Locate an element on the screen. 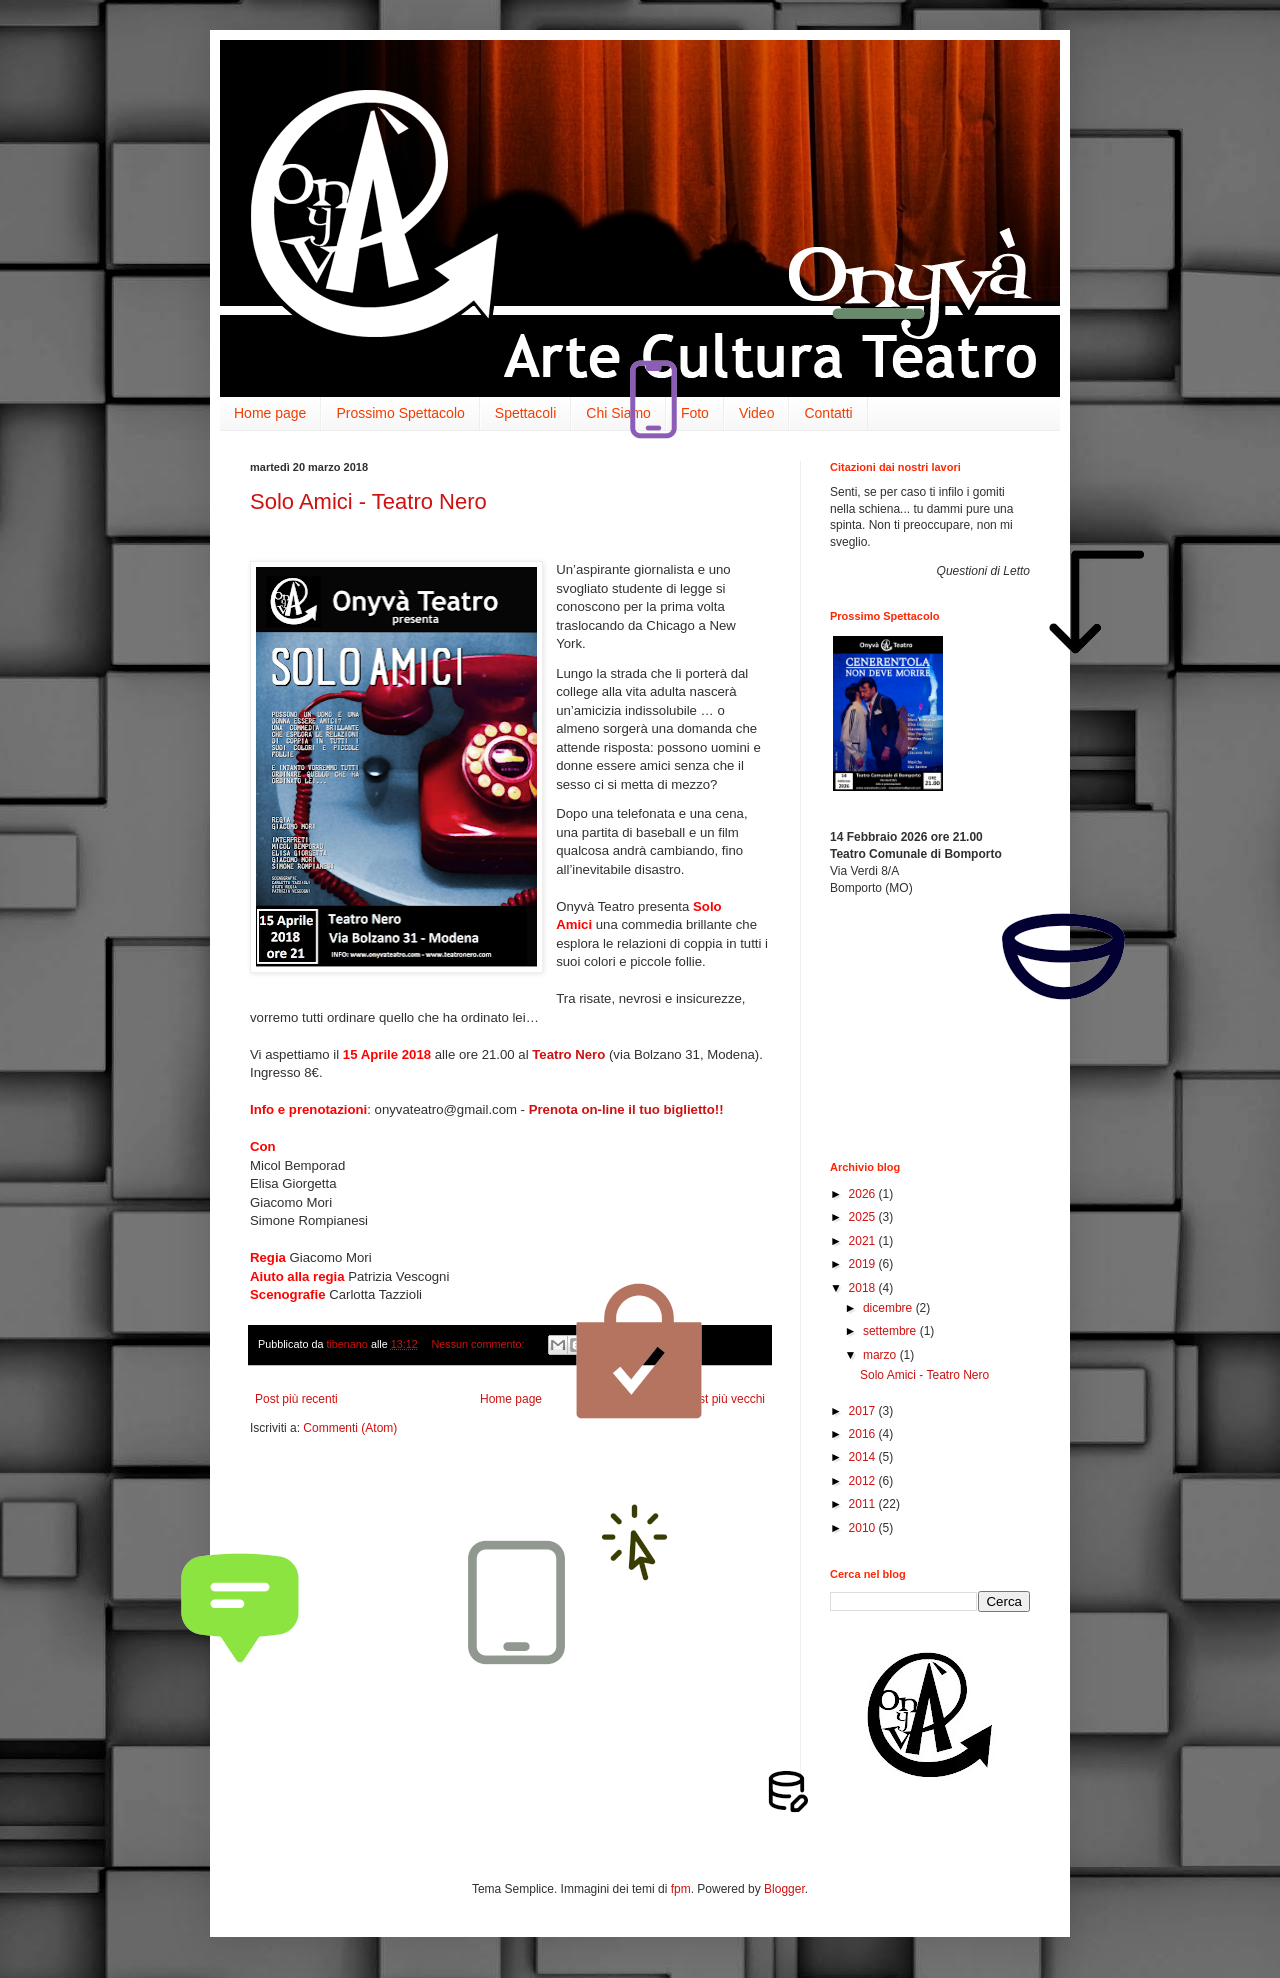 This screenshot has height=1978, width=1280. open chat or messaging is located at coordinates (240, 1608).